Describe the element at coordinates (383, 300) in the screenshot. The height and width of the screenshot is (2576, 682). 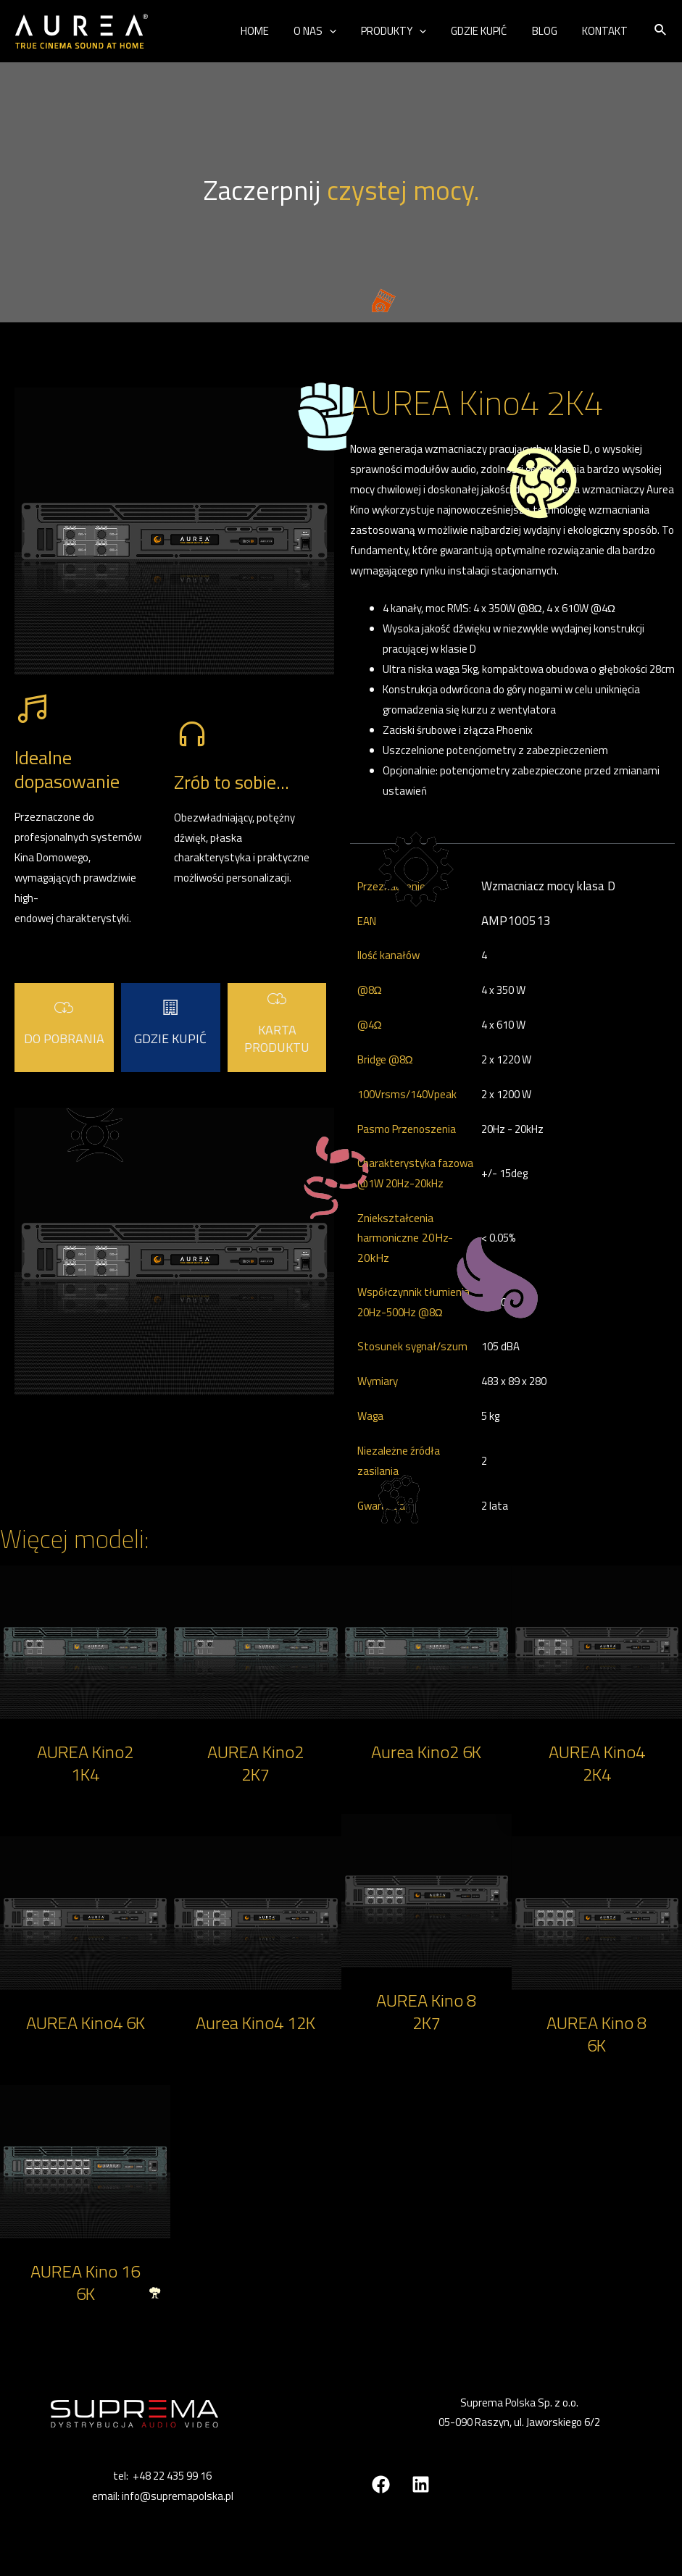
I see `fire or flame-related tools in a survival game` at that location.